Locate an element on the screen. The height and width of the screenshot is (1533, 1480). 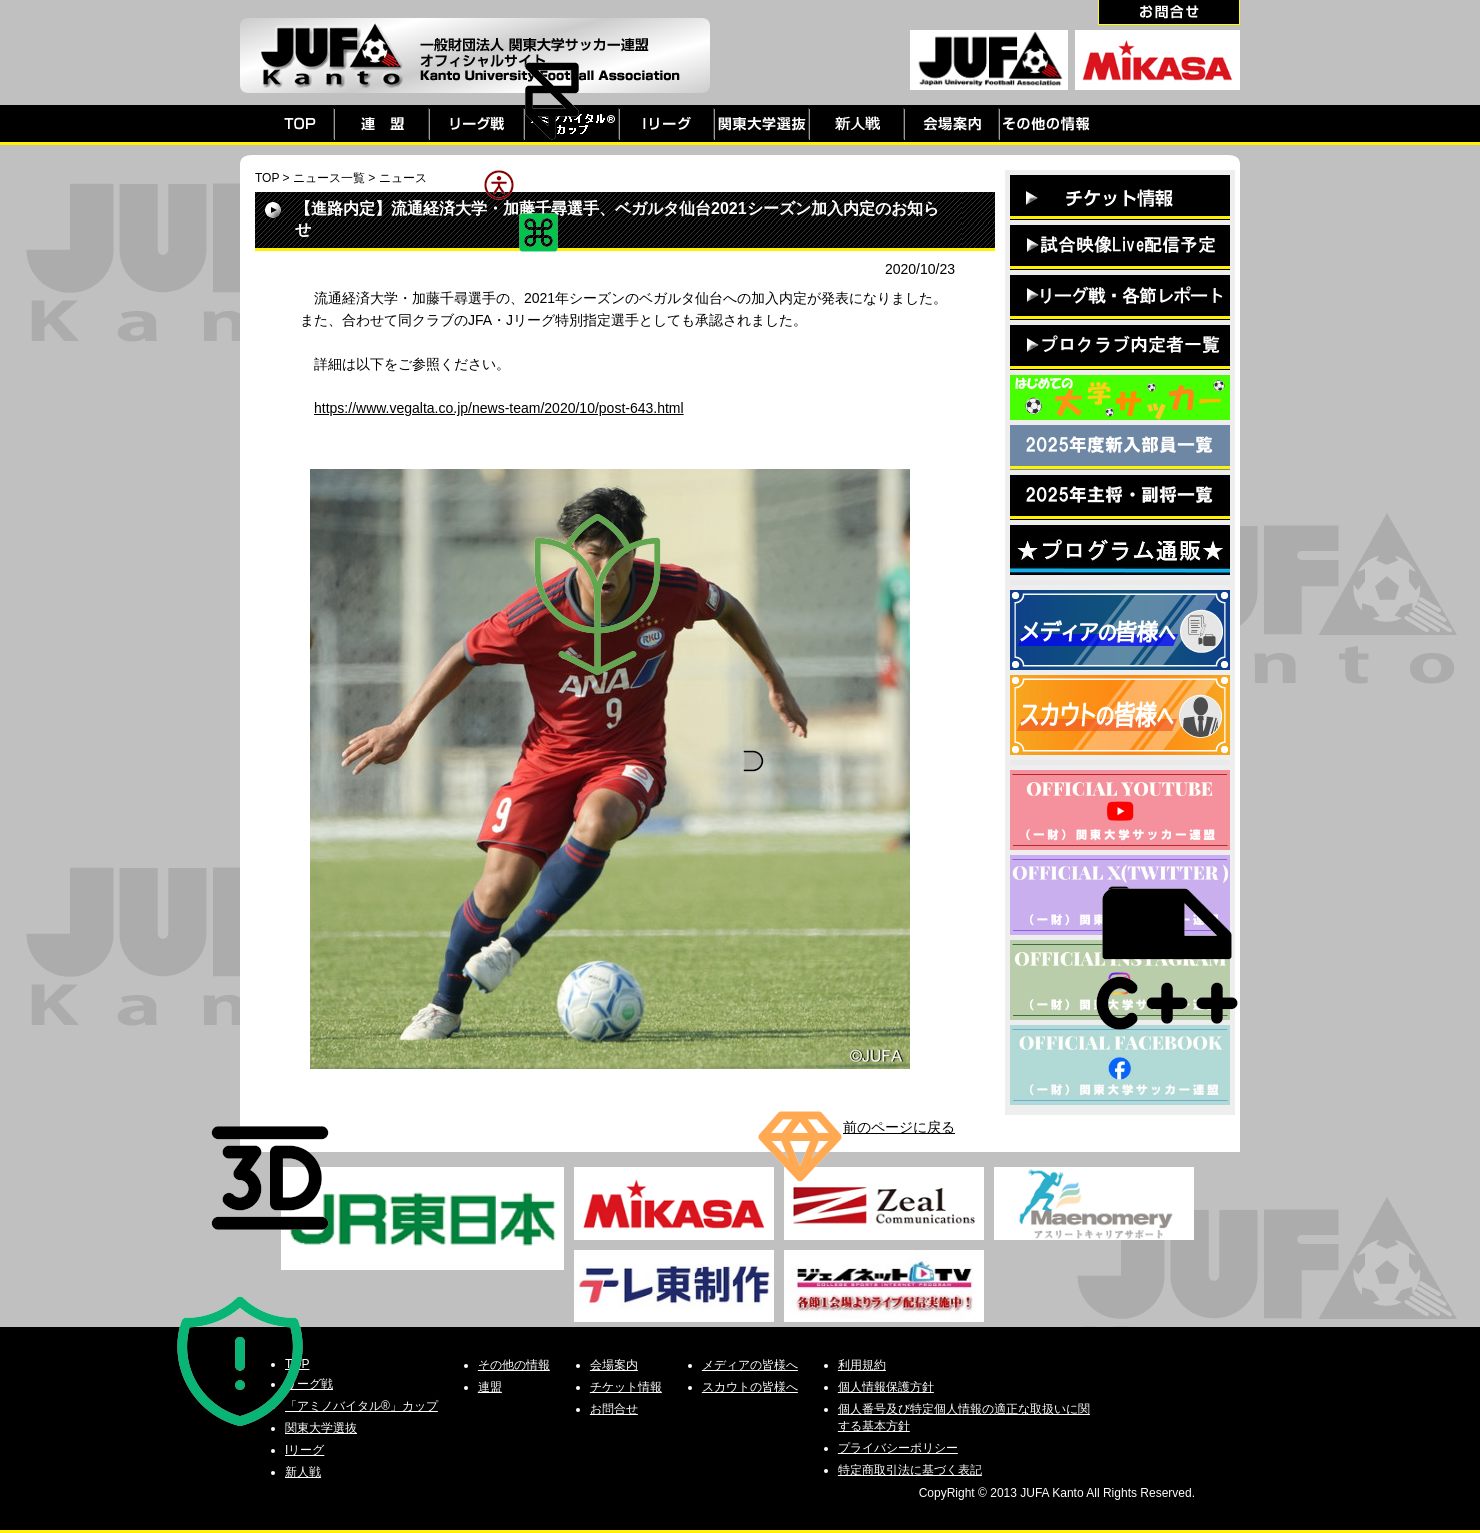
command key modifier for keyboard shortcuts is located at coordinates (538, 232).